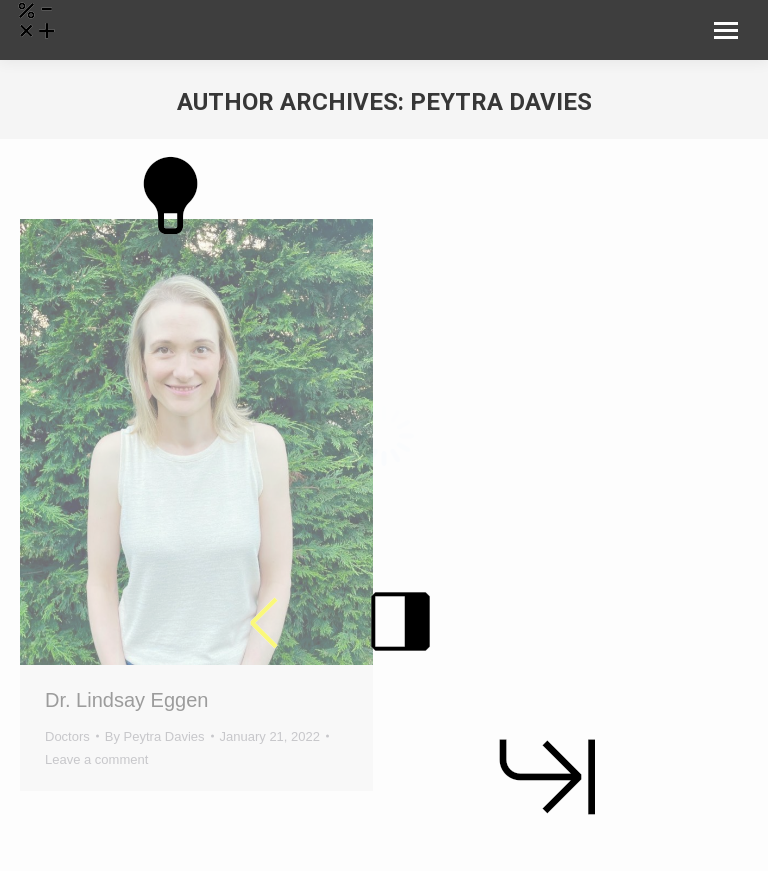 The width and height of the screenshot is (768, 871). What do you see at coordinates (167, 198) in the screenshot?
I see `view a suggestion or tip` at bounding box center [167, 198].